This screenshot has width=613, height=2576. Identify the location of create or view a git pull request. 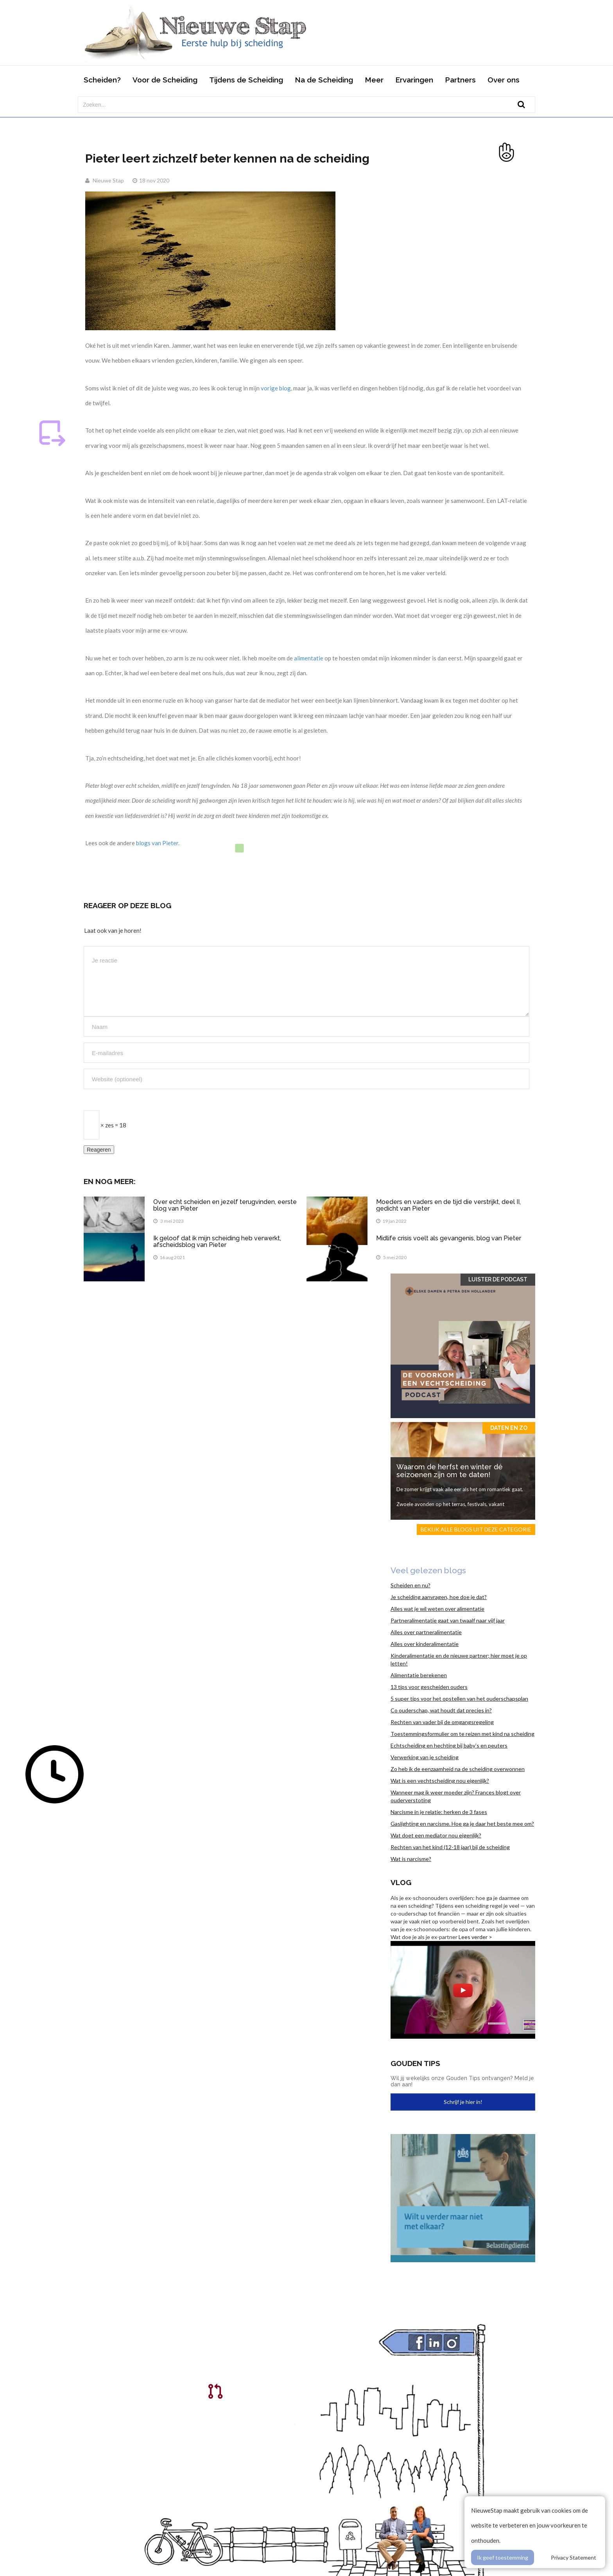
(215, 2391).